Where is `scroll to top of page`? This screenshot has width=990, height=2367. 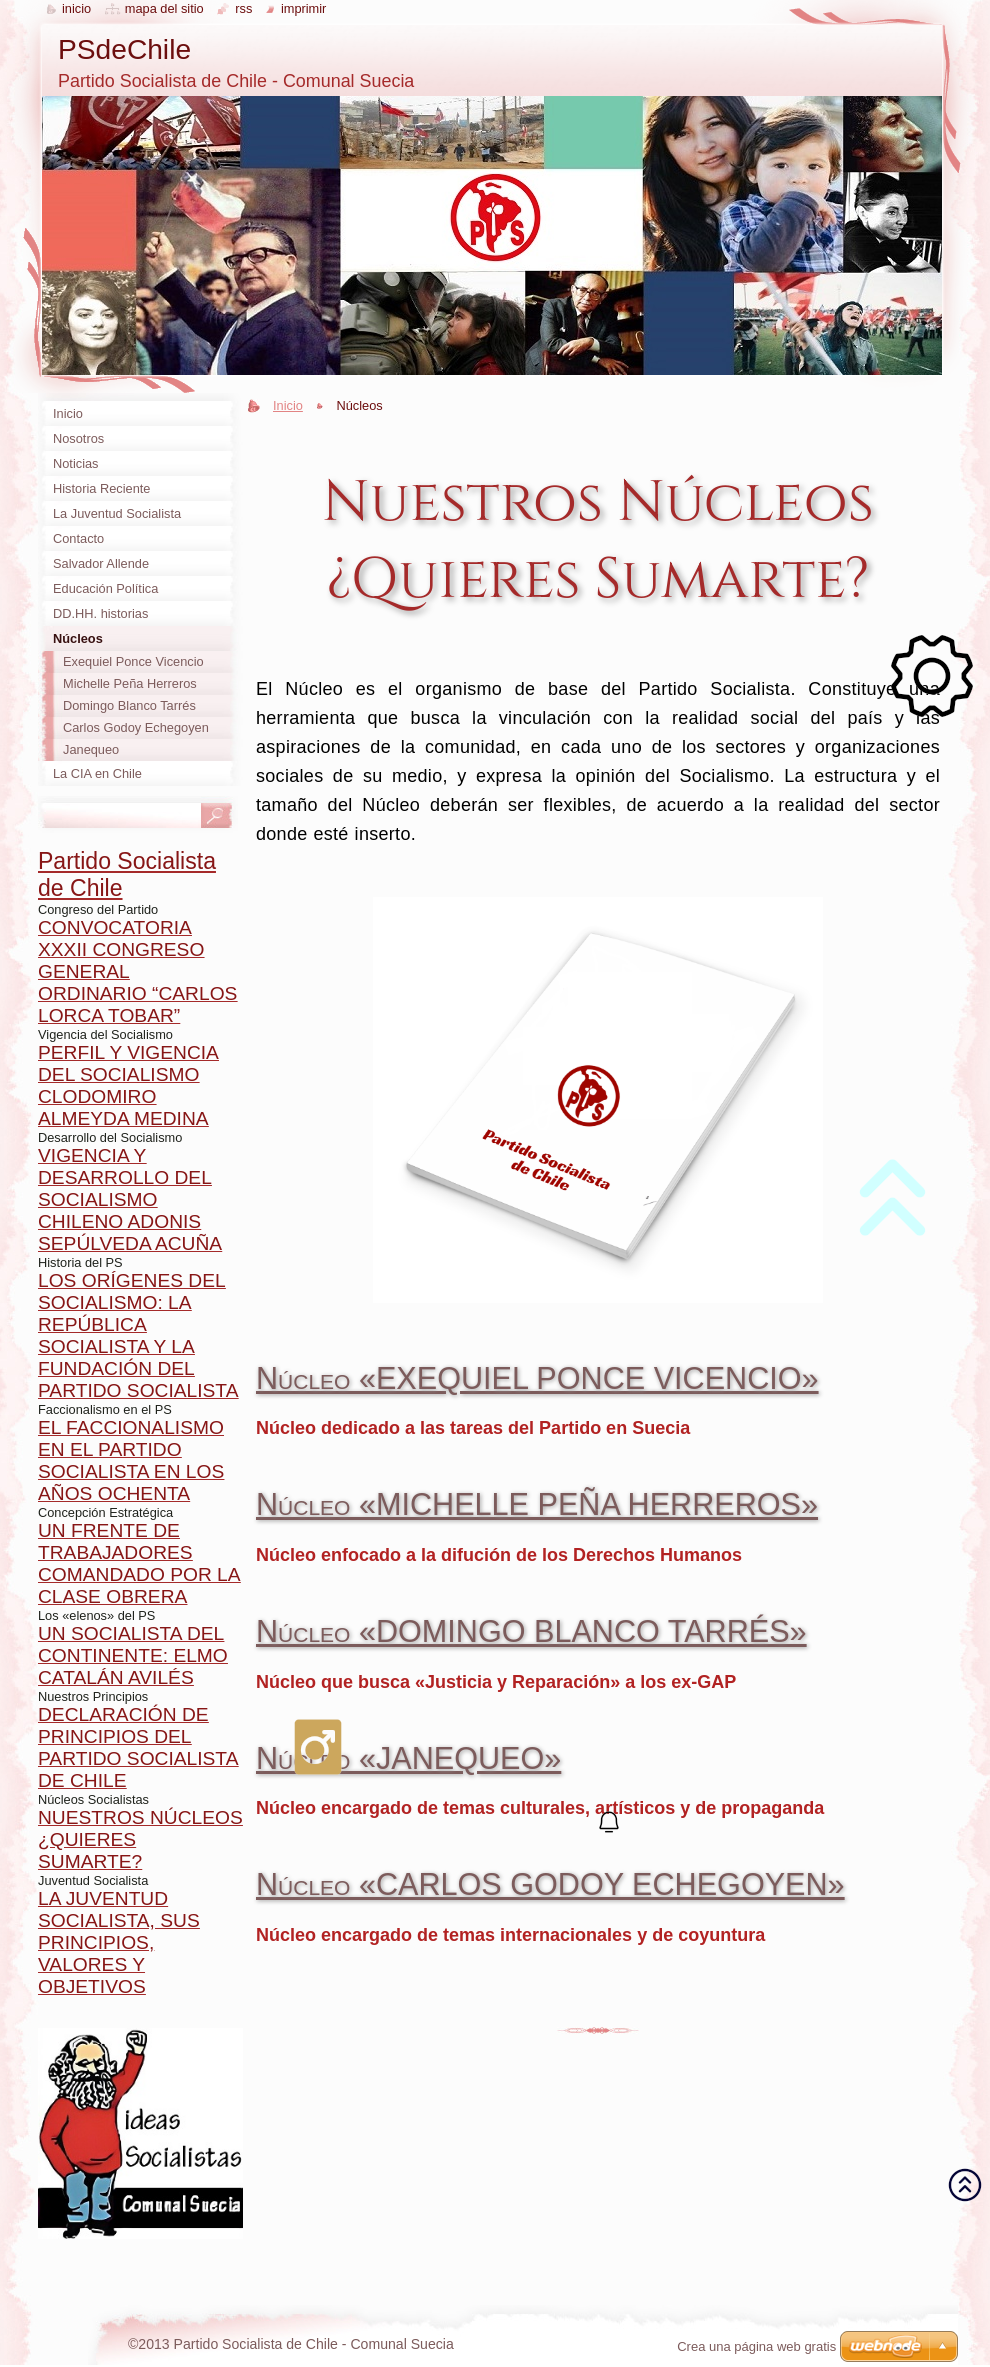 scroll to top of page is located at coordinates (965, 2185).